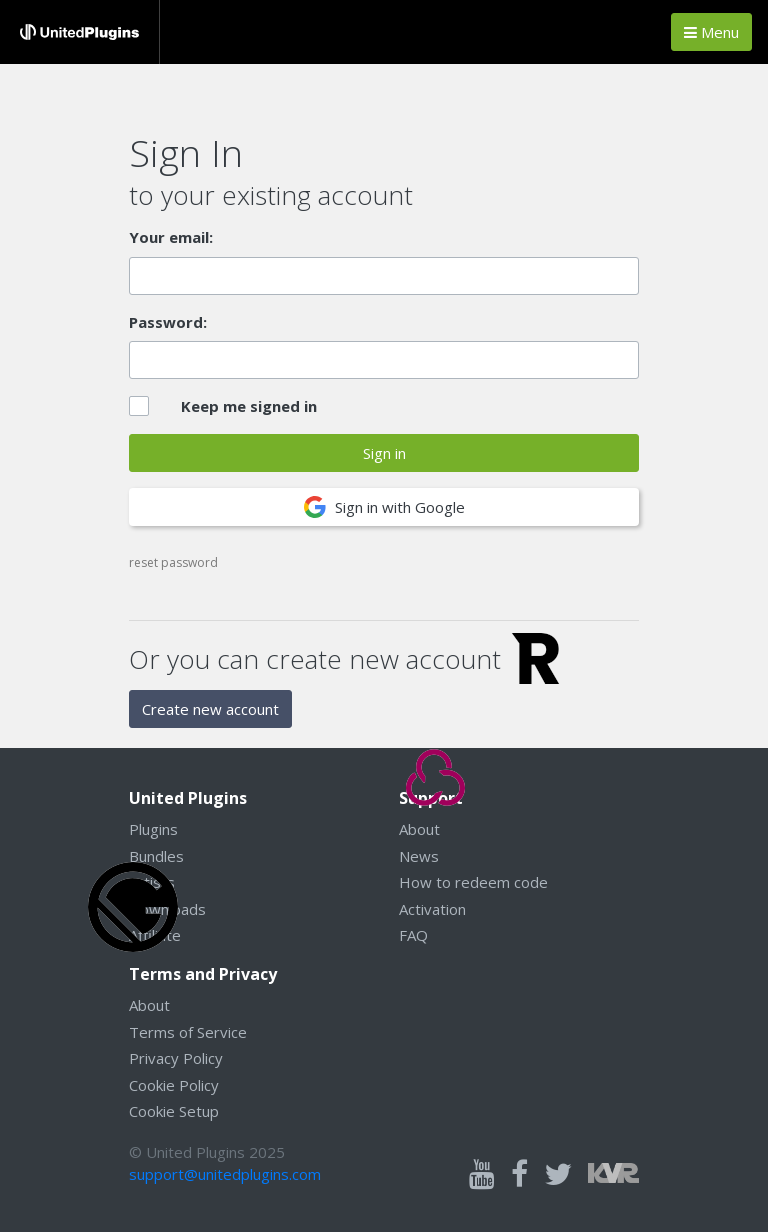 The width and height of the screenshot is (768, 1232). What do you see at coordinates (435, 777) in the screenshot?
I see `countingworks pro app or service logo` at bounding box center [435, 777].